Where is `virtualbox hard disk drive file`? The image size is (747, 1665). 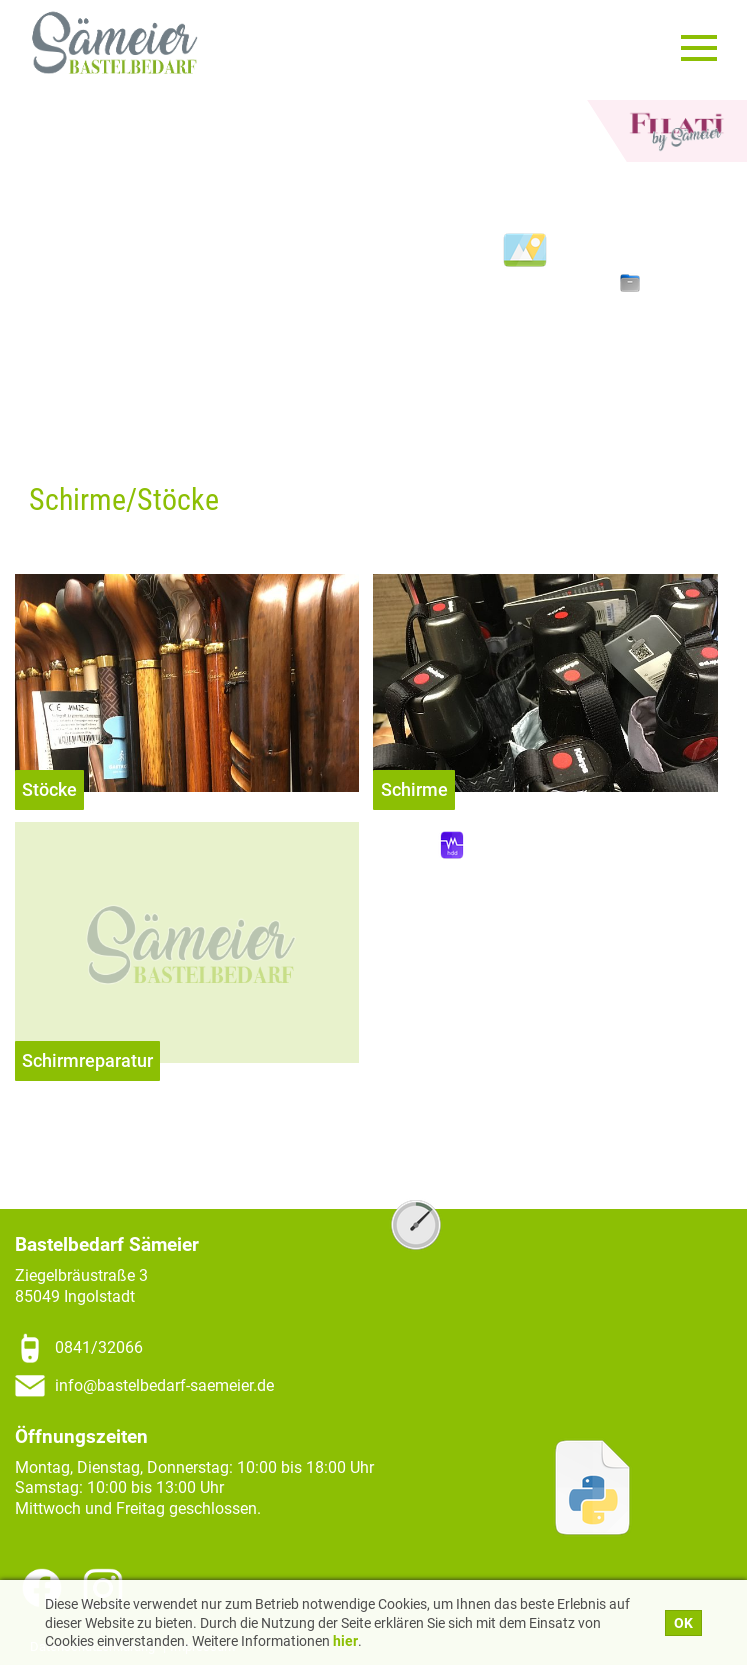
virtualbox hard disk drive file is located at coordinates (452, 845).